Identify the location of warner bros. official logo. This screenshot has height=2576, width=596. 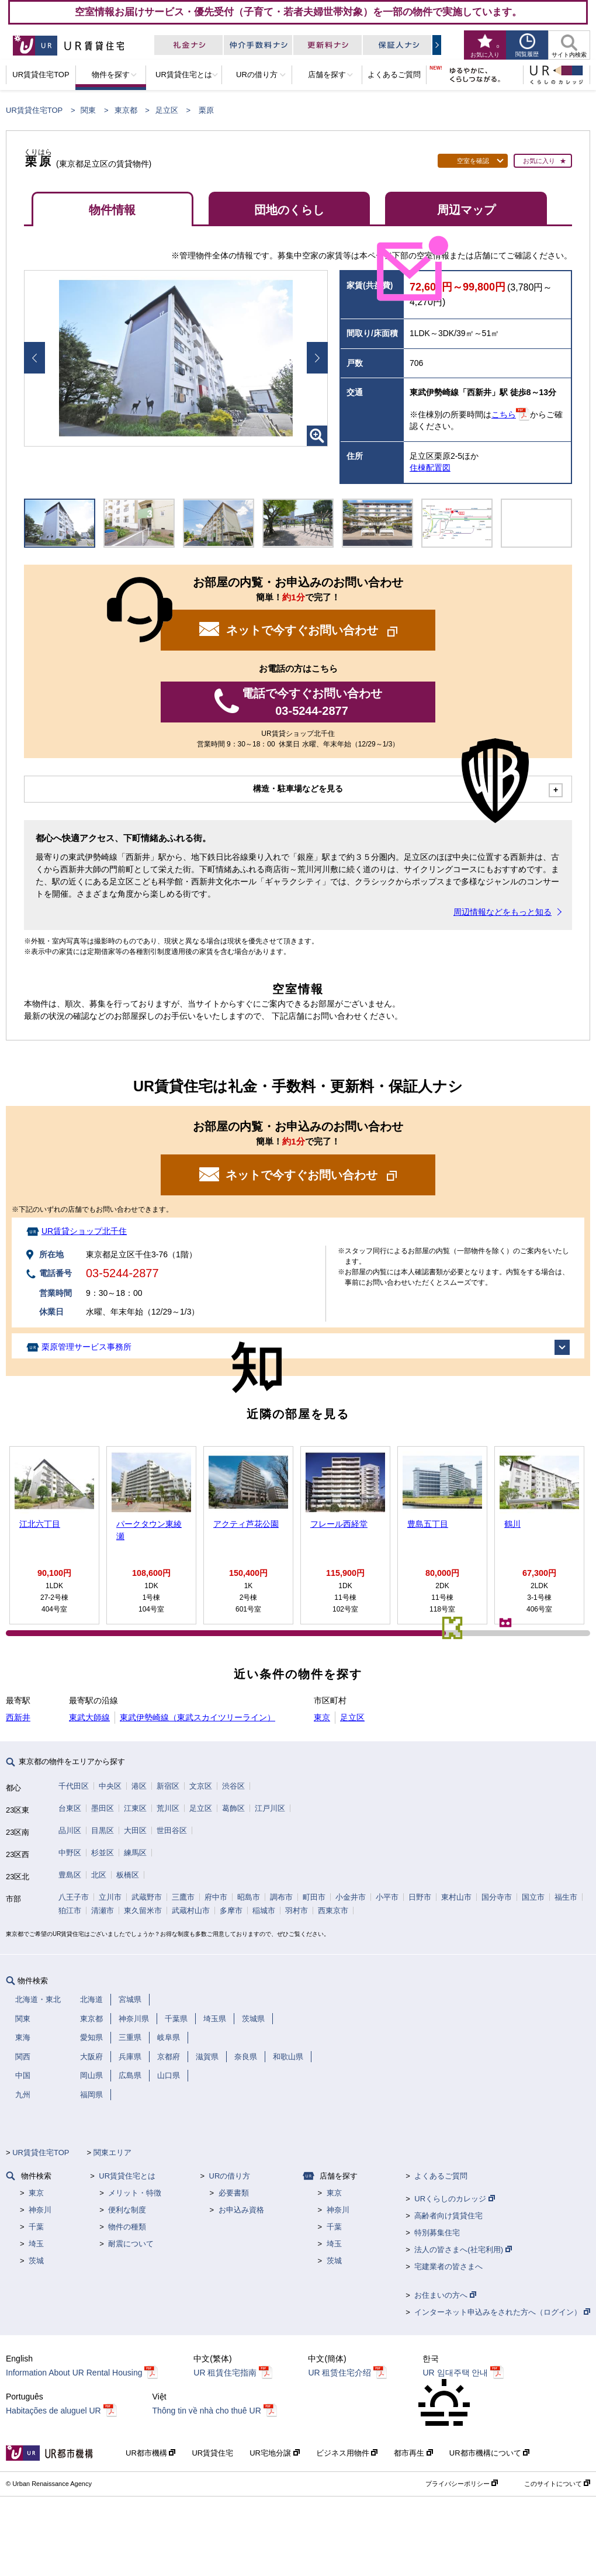
(495, 780).